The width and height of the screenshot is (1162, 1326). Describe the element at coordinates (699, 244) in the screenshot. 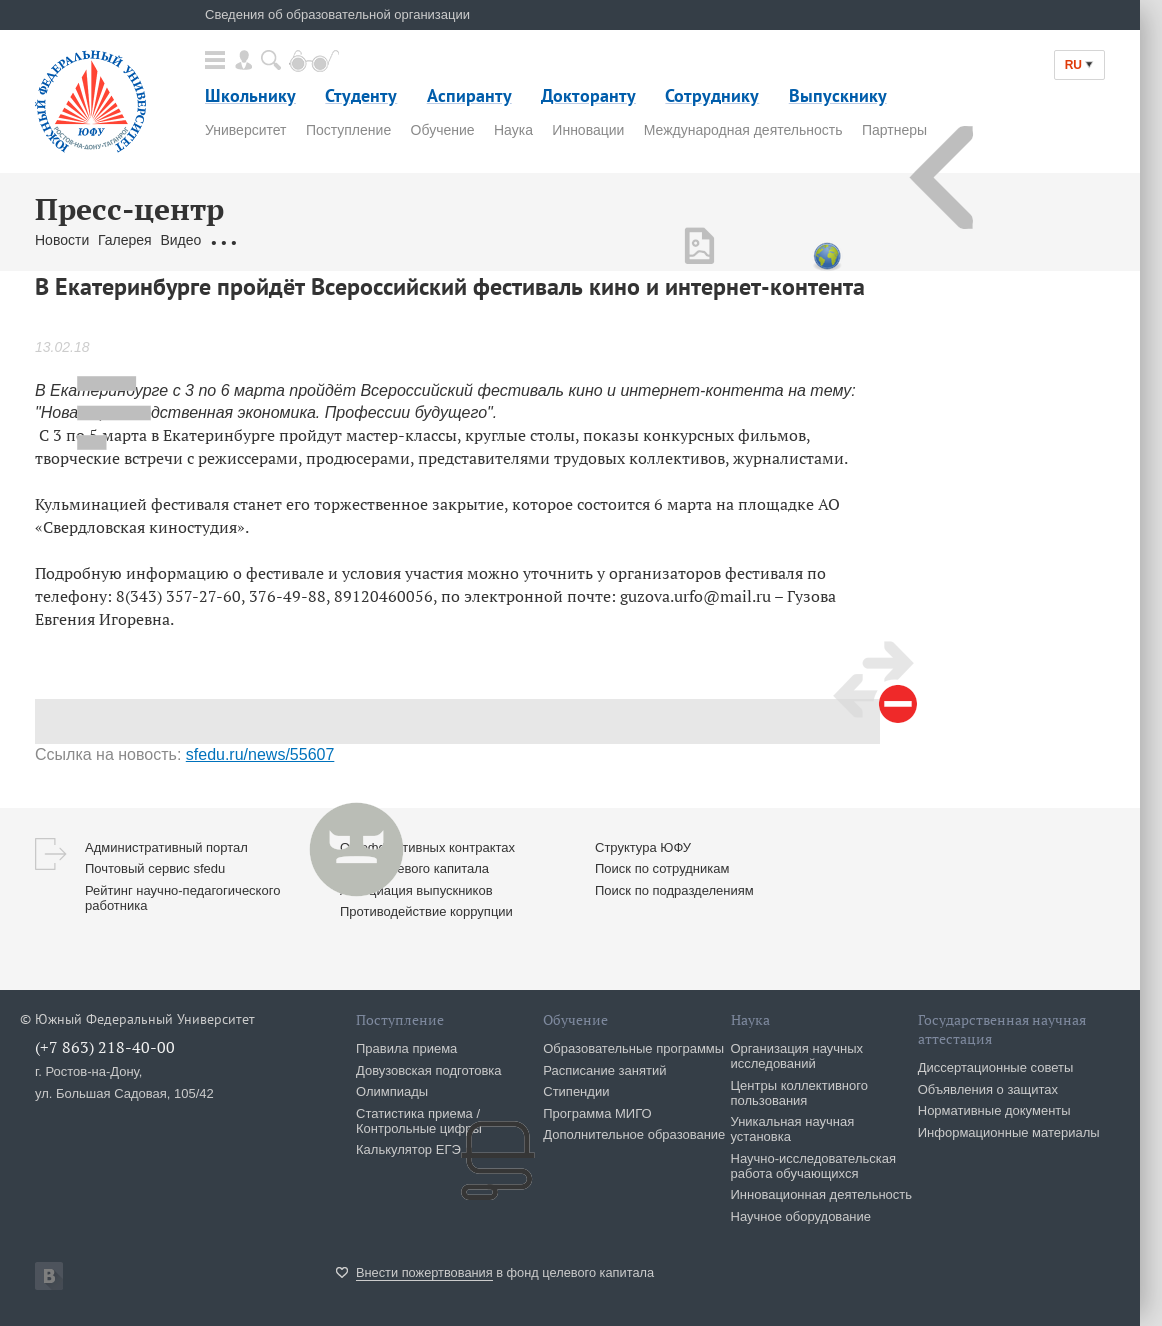

I see `indicates a drawing or illustration file` at that location.